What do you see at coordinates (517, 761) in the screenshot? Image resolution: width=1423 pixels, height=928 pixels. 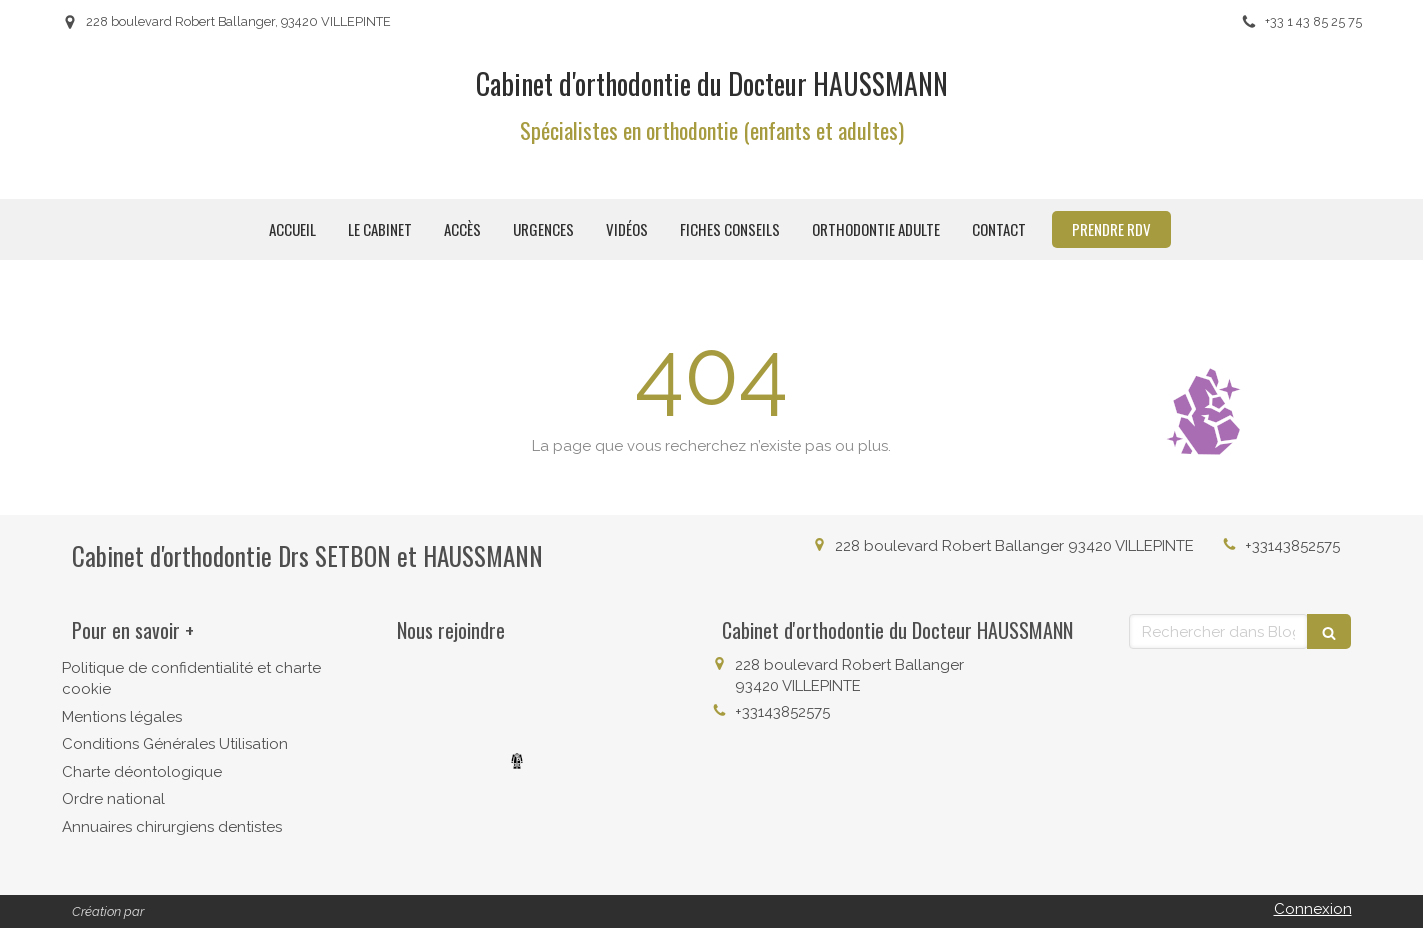 I see `access science or laboratory features` at bounding box center [517, 761].